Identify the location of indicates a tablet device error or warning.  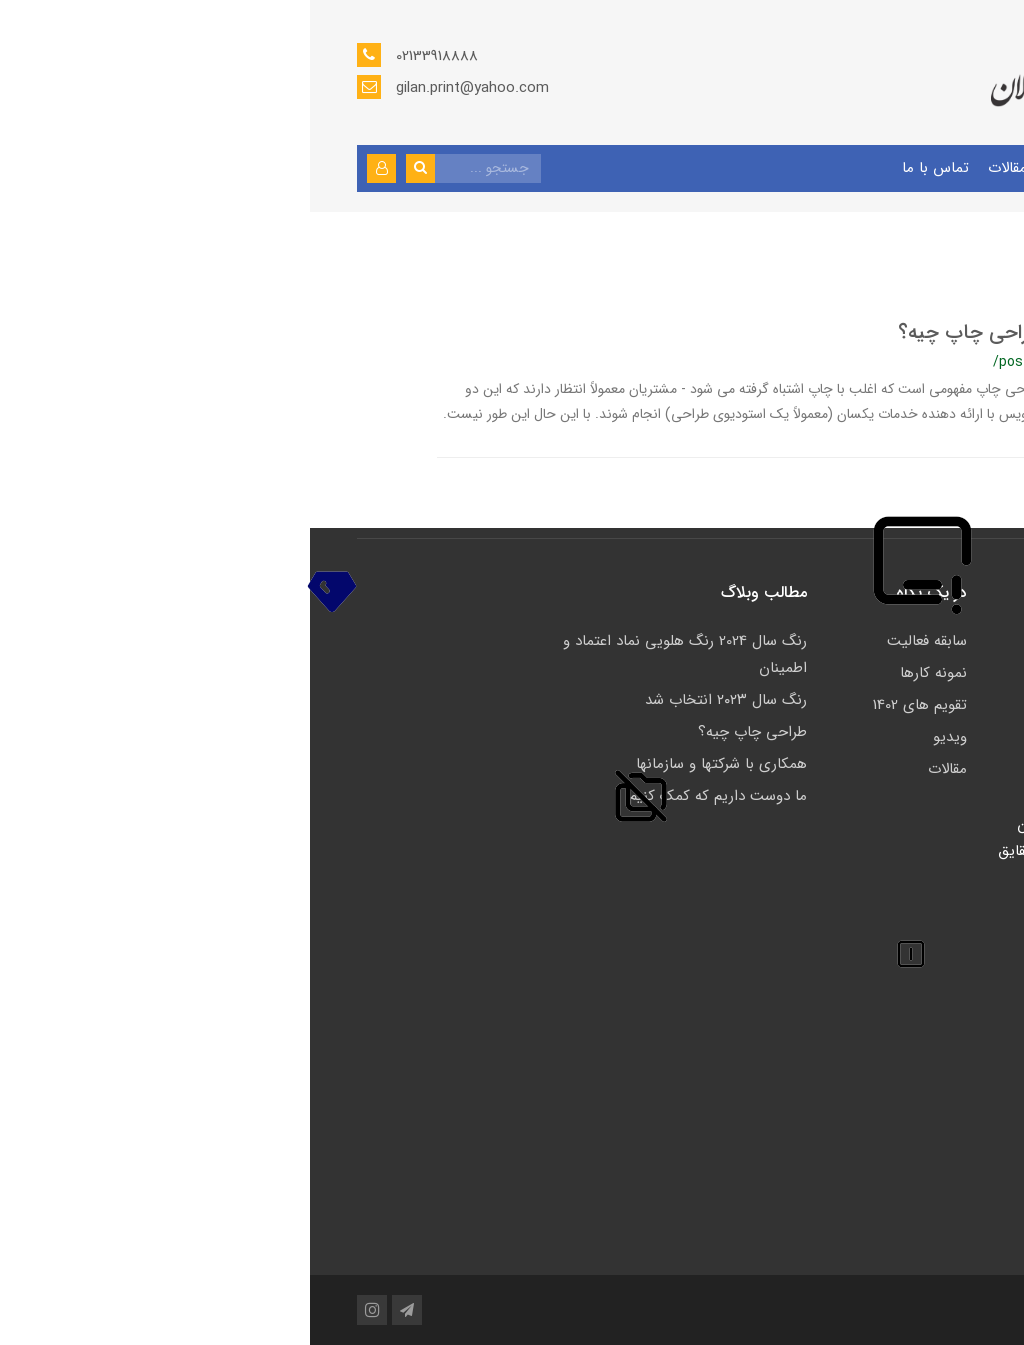
(922, 560).